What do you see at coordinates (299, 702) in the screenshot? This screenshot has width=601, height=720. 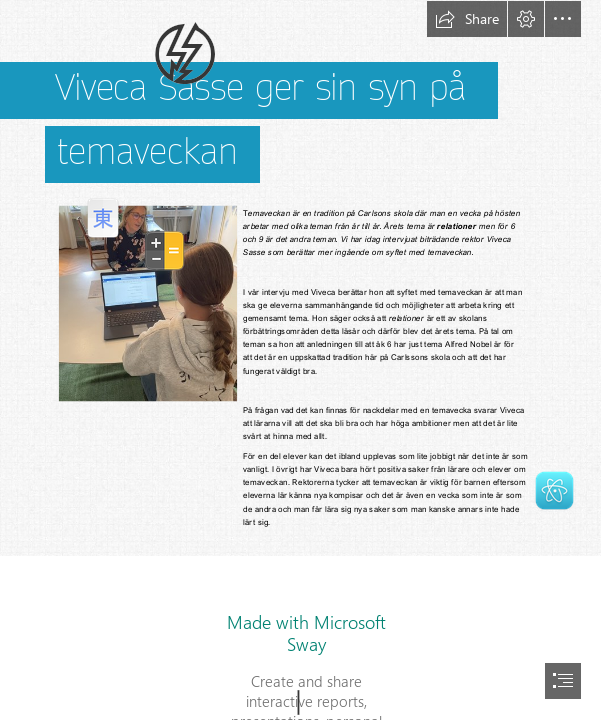 I see `visual divider between UI elements` at bounding box center [299, 702].